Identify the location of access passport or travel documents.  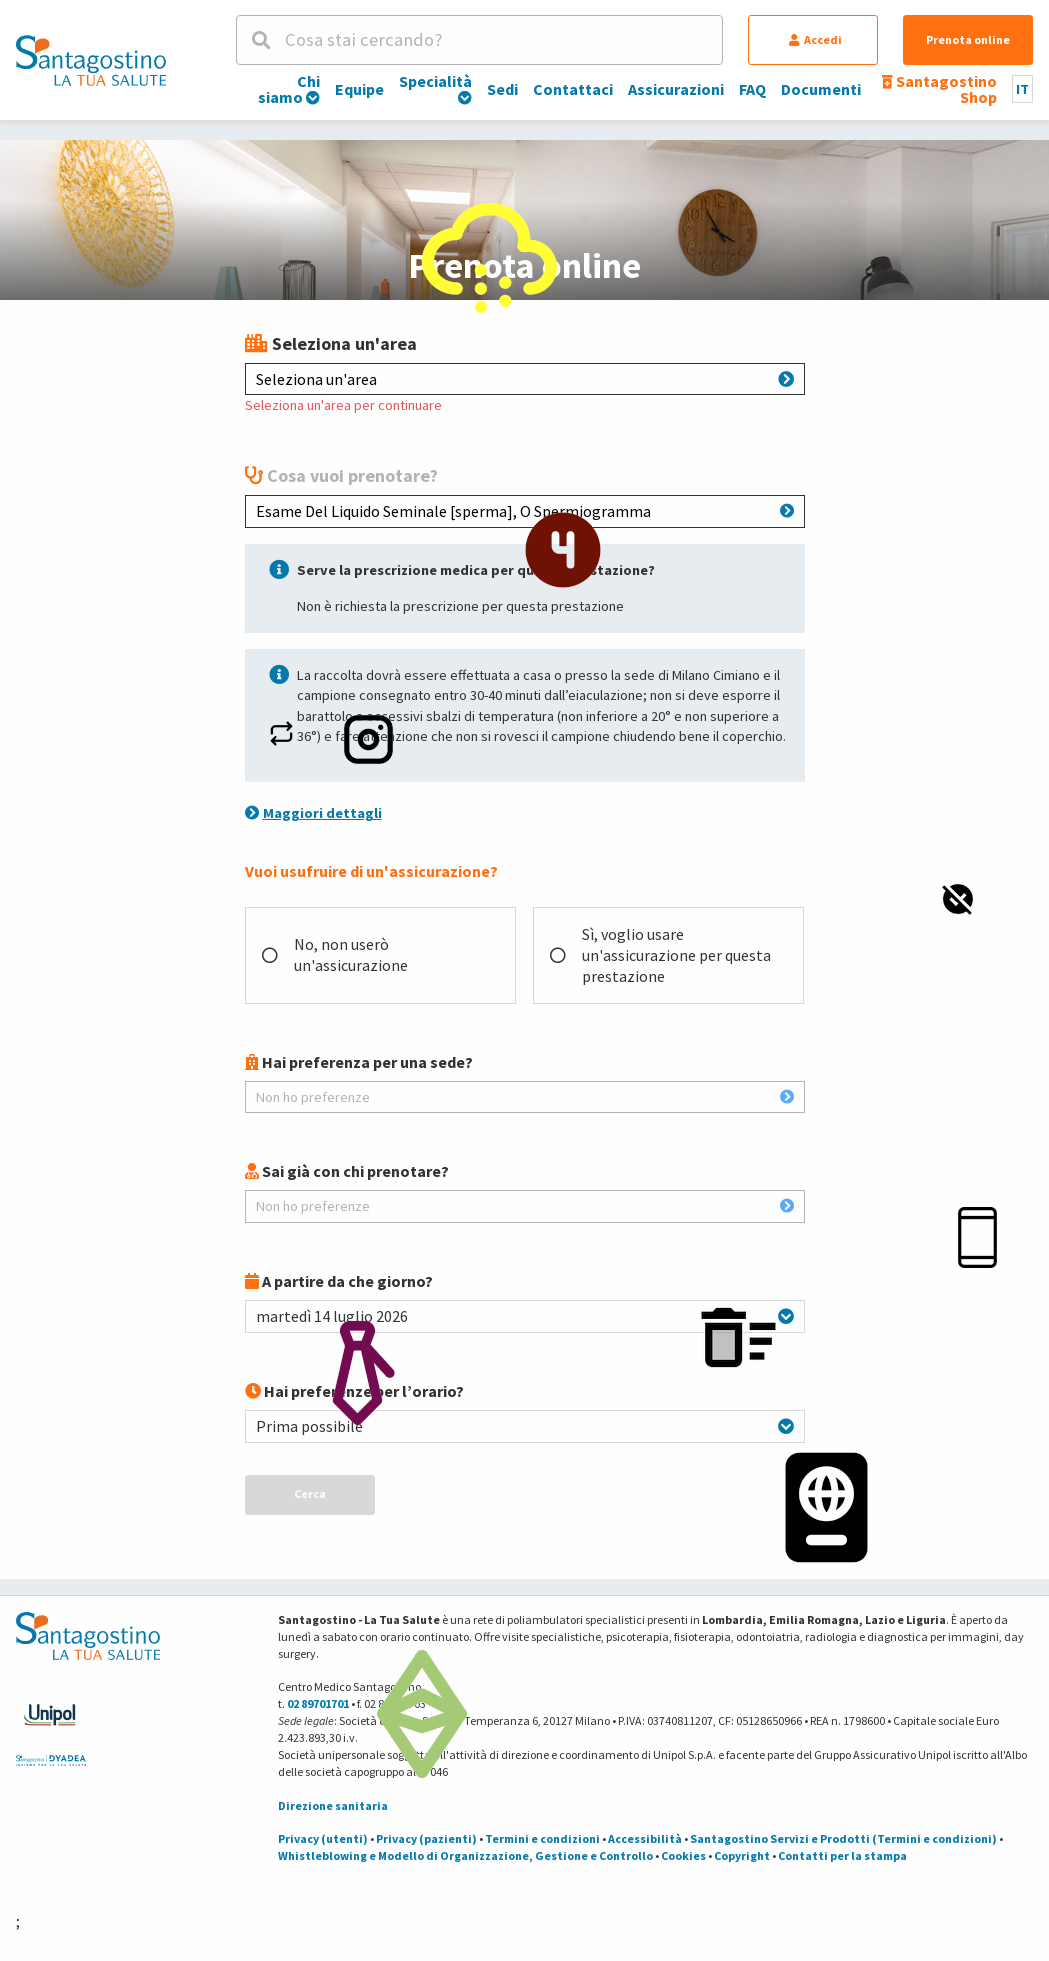
(826, 1507).